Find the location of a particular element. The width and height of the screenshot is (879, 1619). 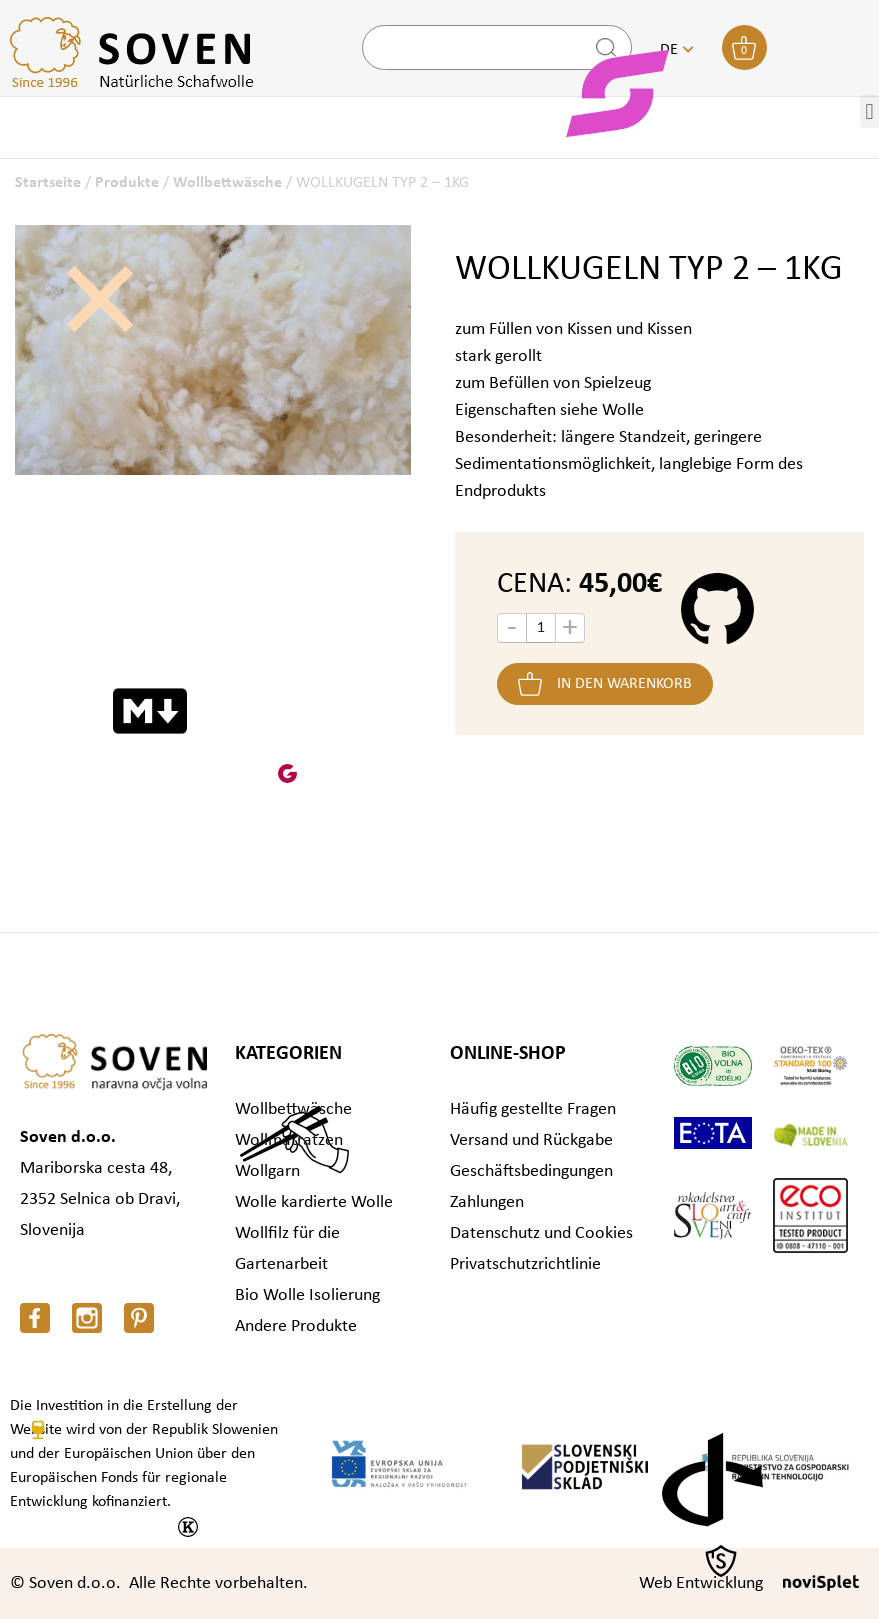

view wine or beverage menu is located at coordinates (38, 1430).